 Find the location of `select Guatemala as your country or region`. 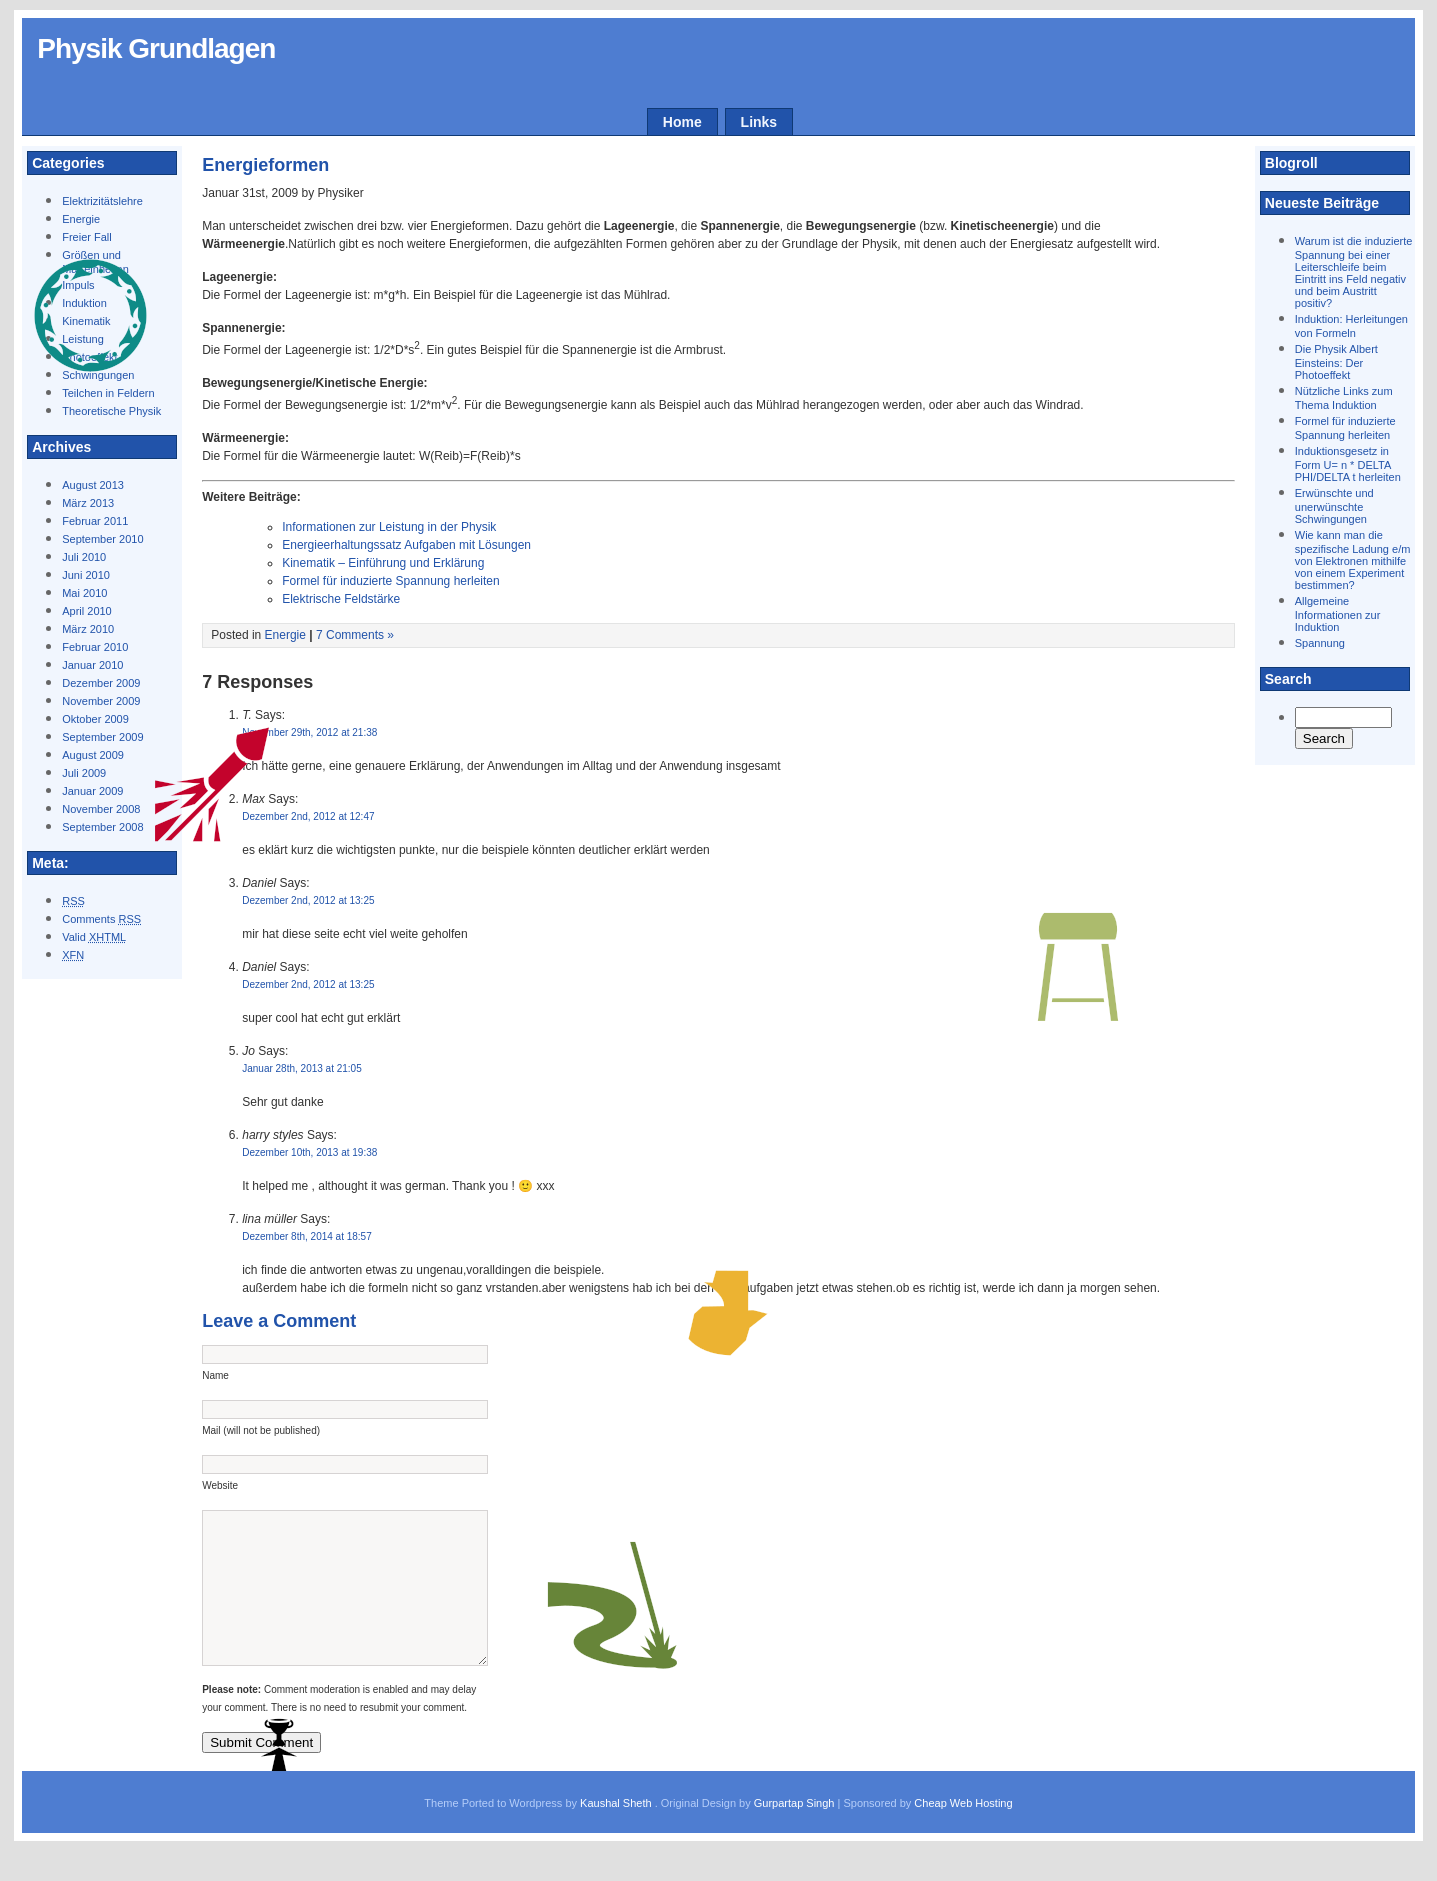

select Guatemala as your country or region is located at coordinates (728, 1313).